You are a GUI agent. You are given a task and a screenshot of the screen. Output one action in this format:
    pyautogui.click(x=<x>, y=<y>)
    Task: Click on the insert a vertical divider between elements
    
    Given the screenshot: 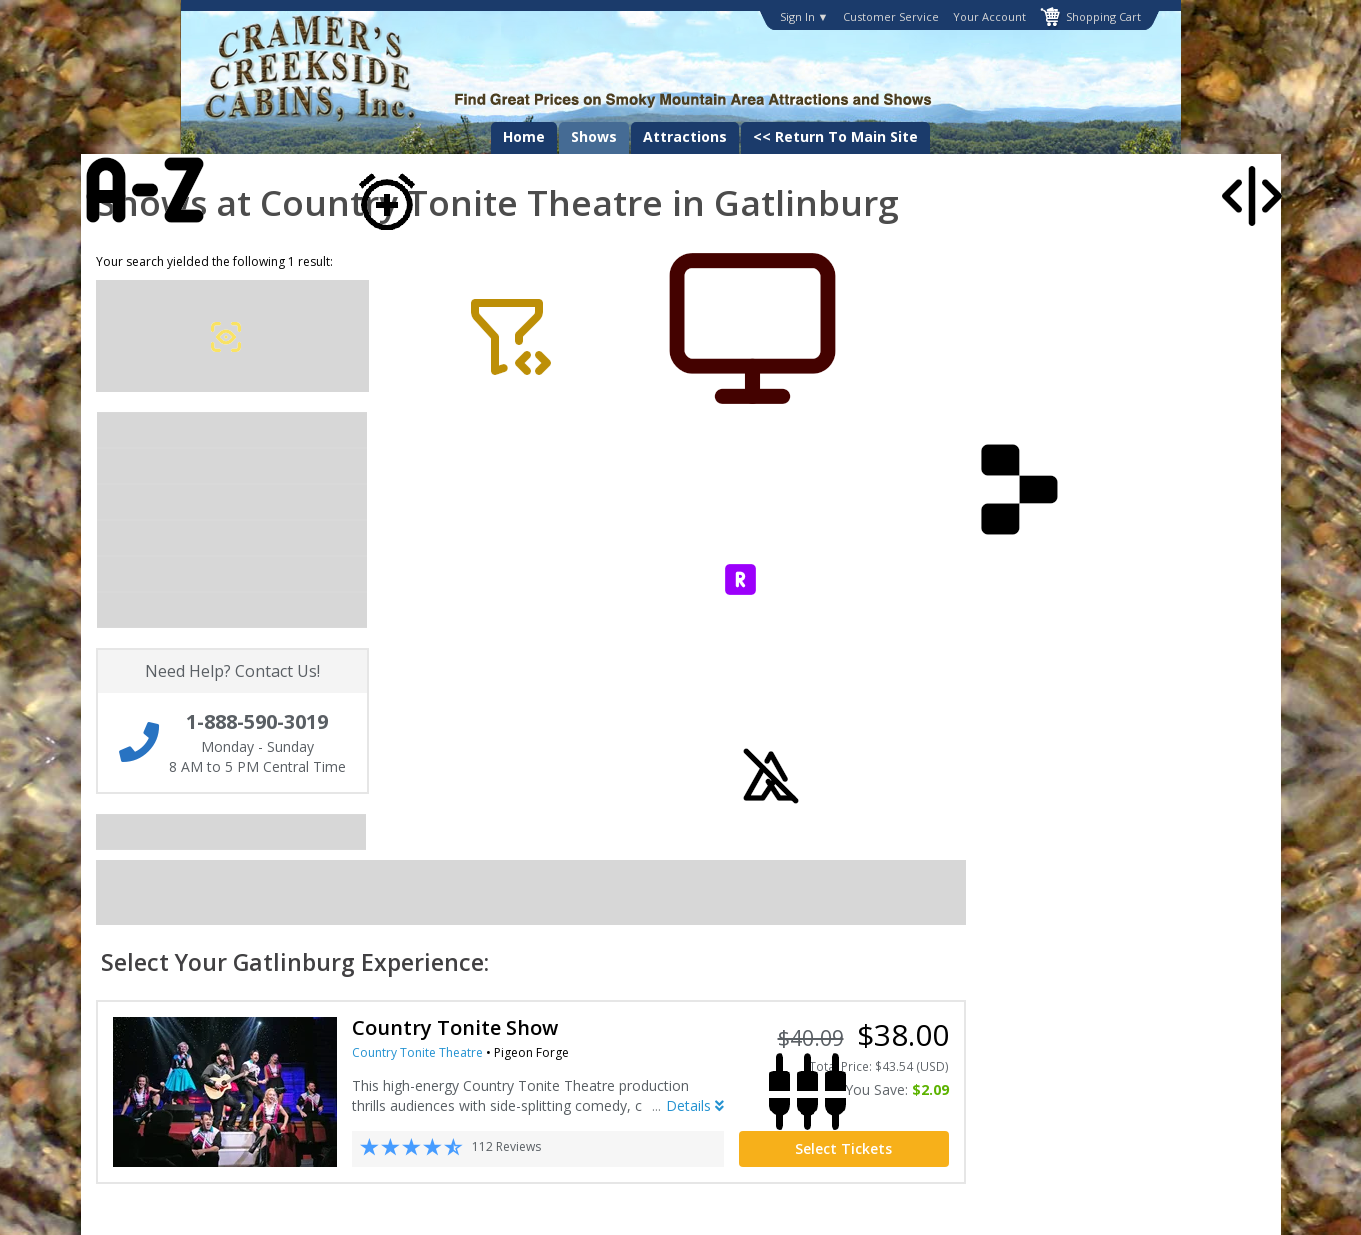 What is the action you would take?
    pyautogui.click(x=1252, y=196)
    